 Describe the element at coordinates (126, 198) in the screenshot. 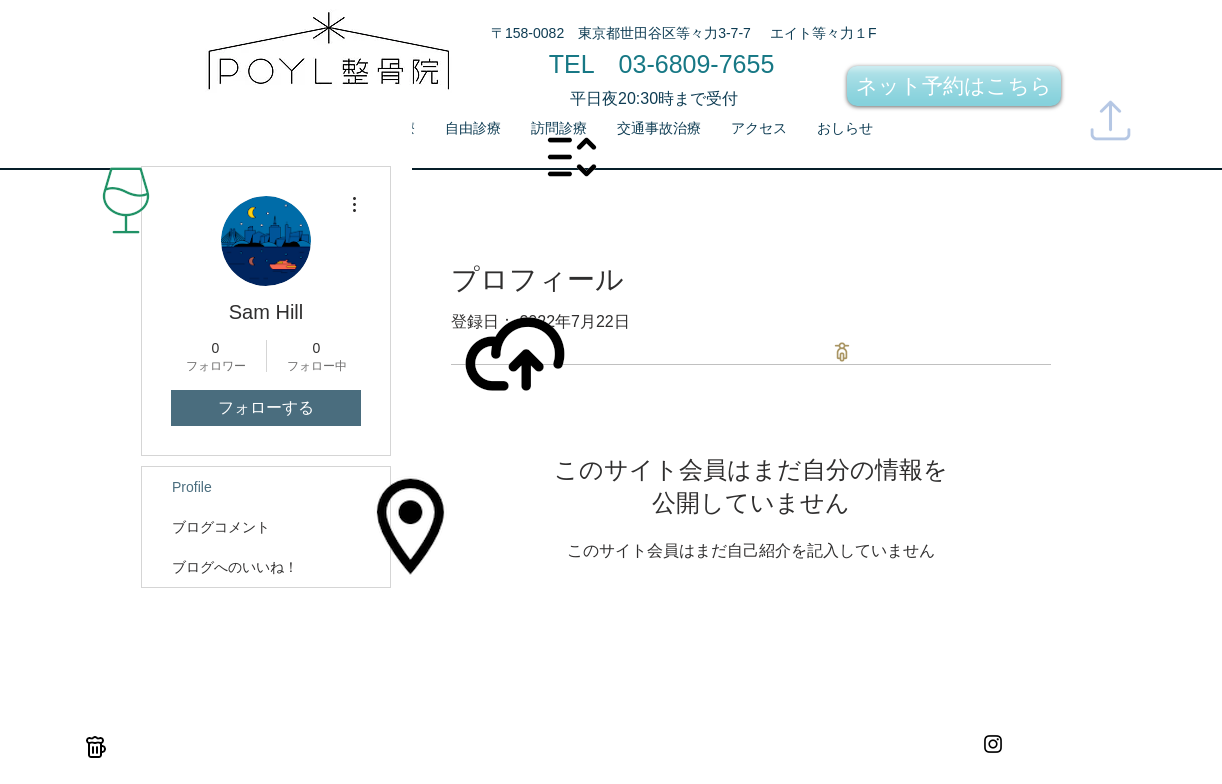

I see `browse wine selection` at that location.